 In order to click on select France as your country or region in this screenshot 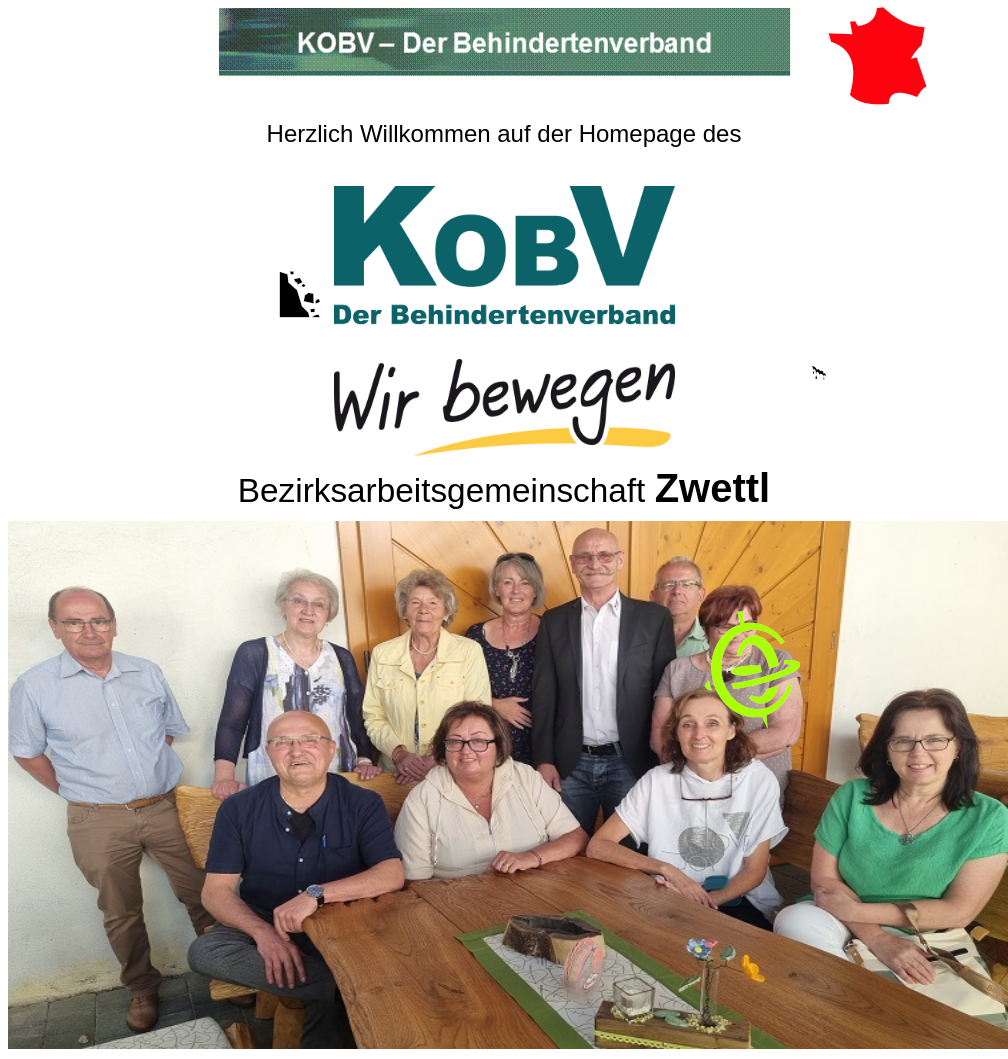, I will do `click(877, 56)`.